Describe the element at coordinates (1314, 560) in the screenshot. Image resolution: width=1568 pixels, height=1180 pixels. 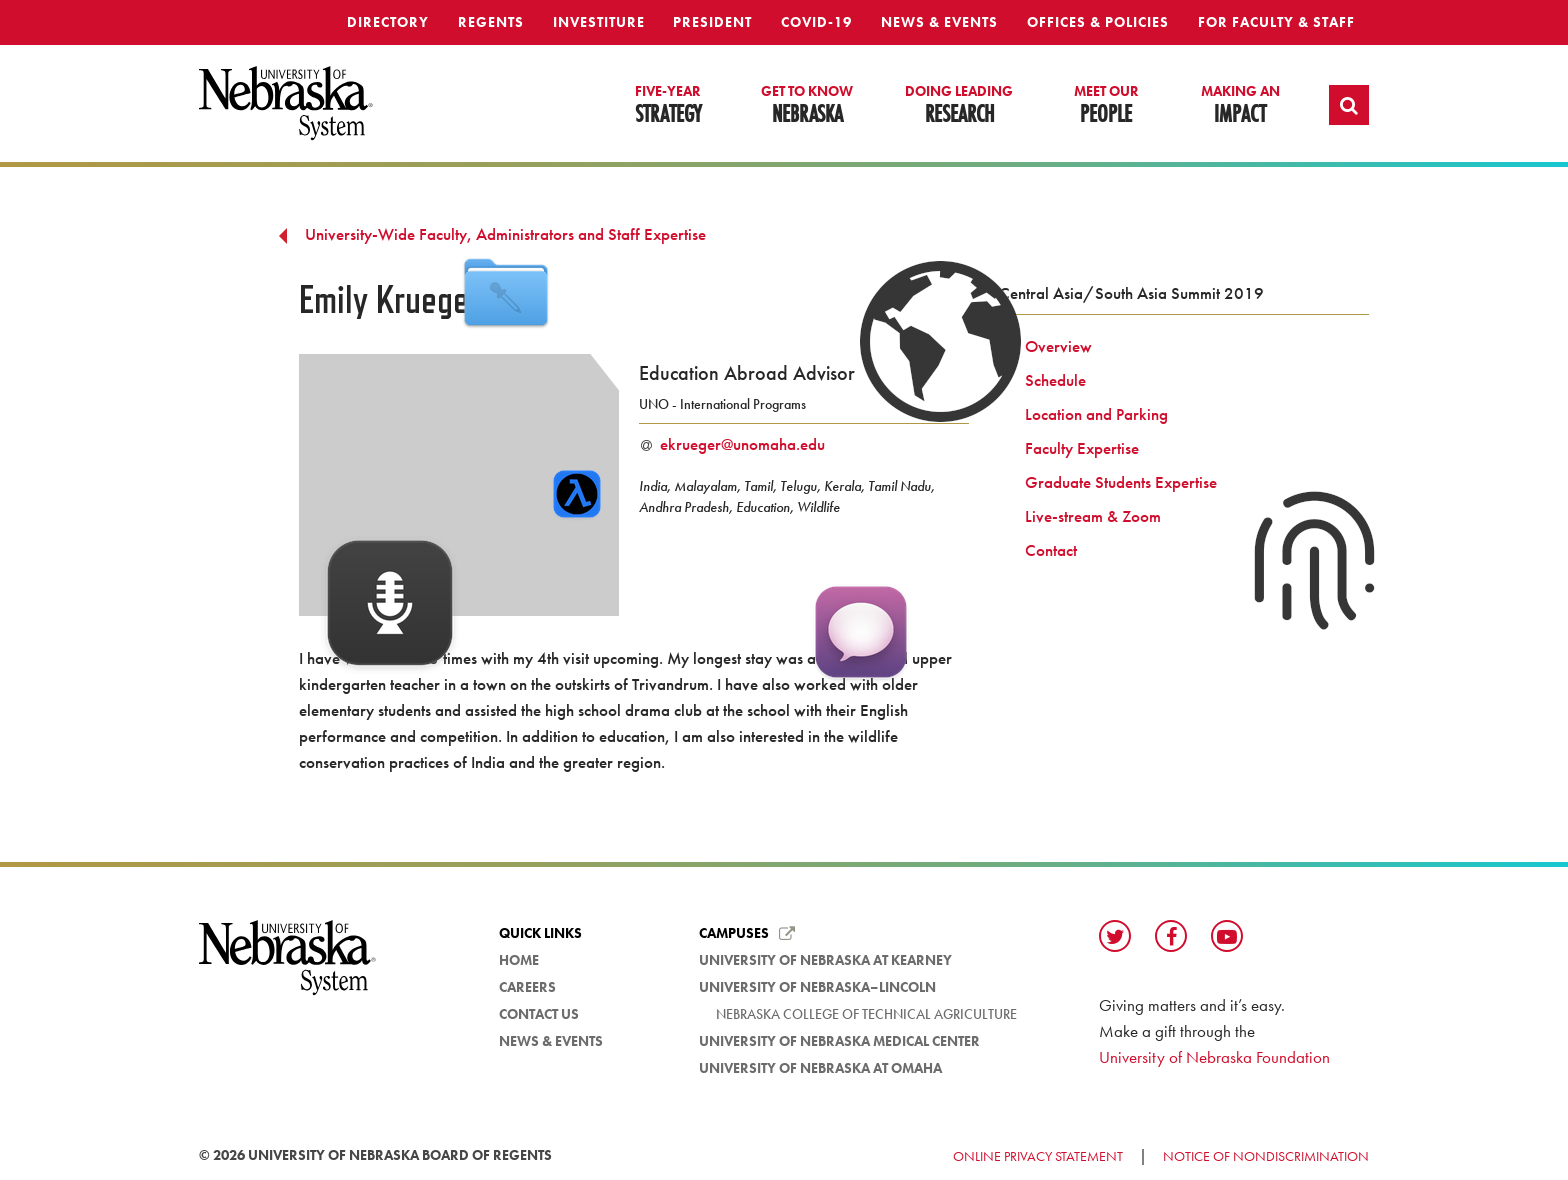
I see `authenticate with fingerprint` at that location.